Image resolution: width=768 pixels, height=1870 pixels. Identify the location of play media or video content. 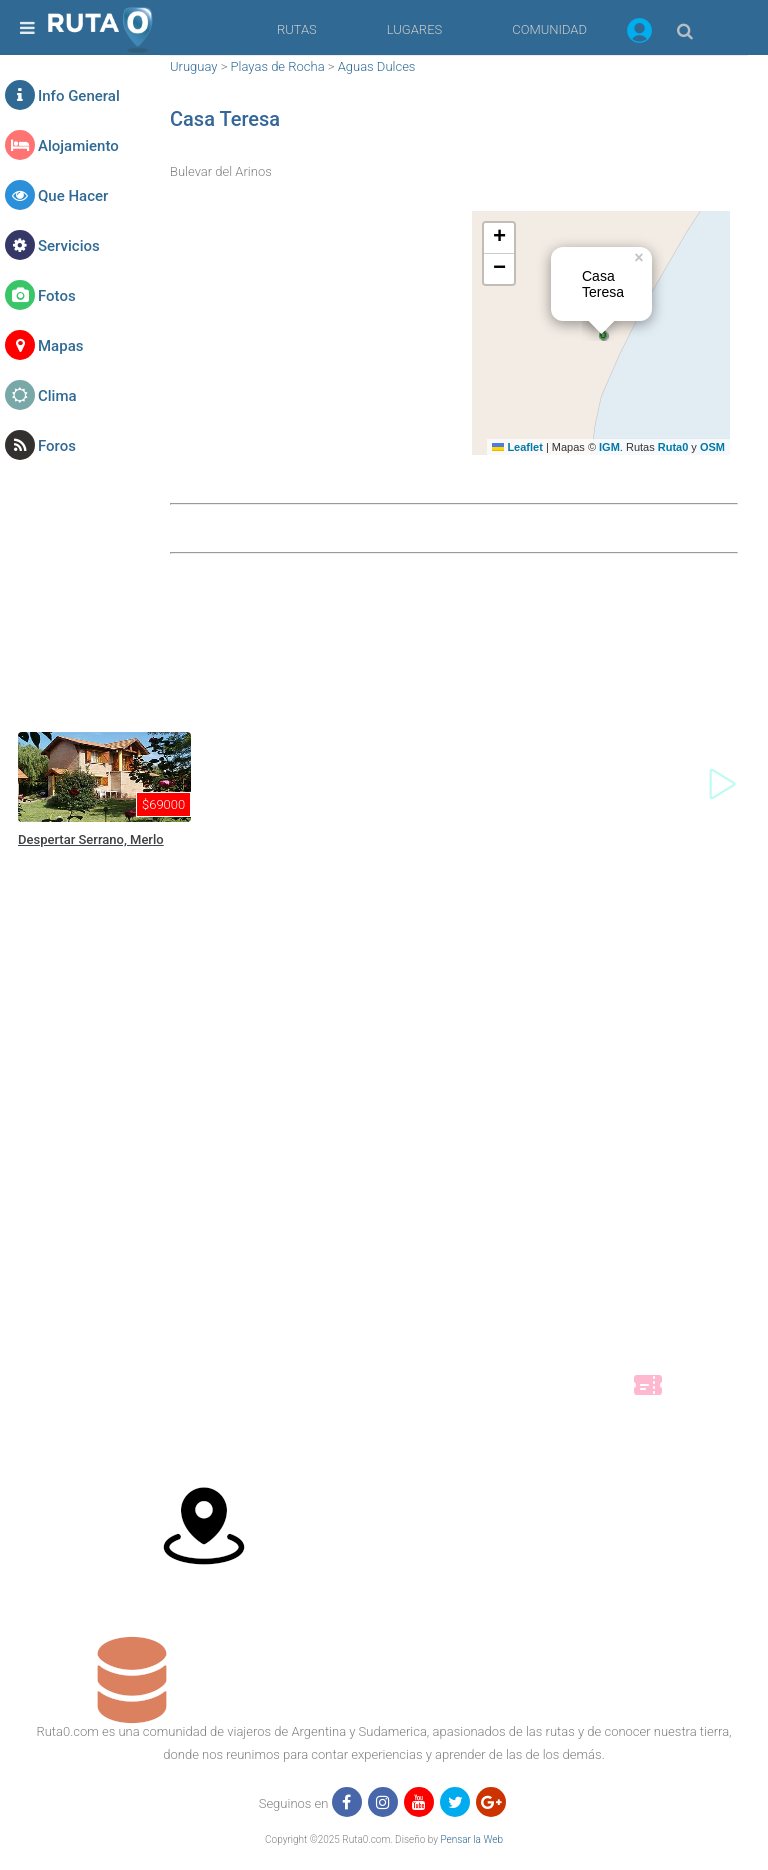
(719, 784).